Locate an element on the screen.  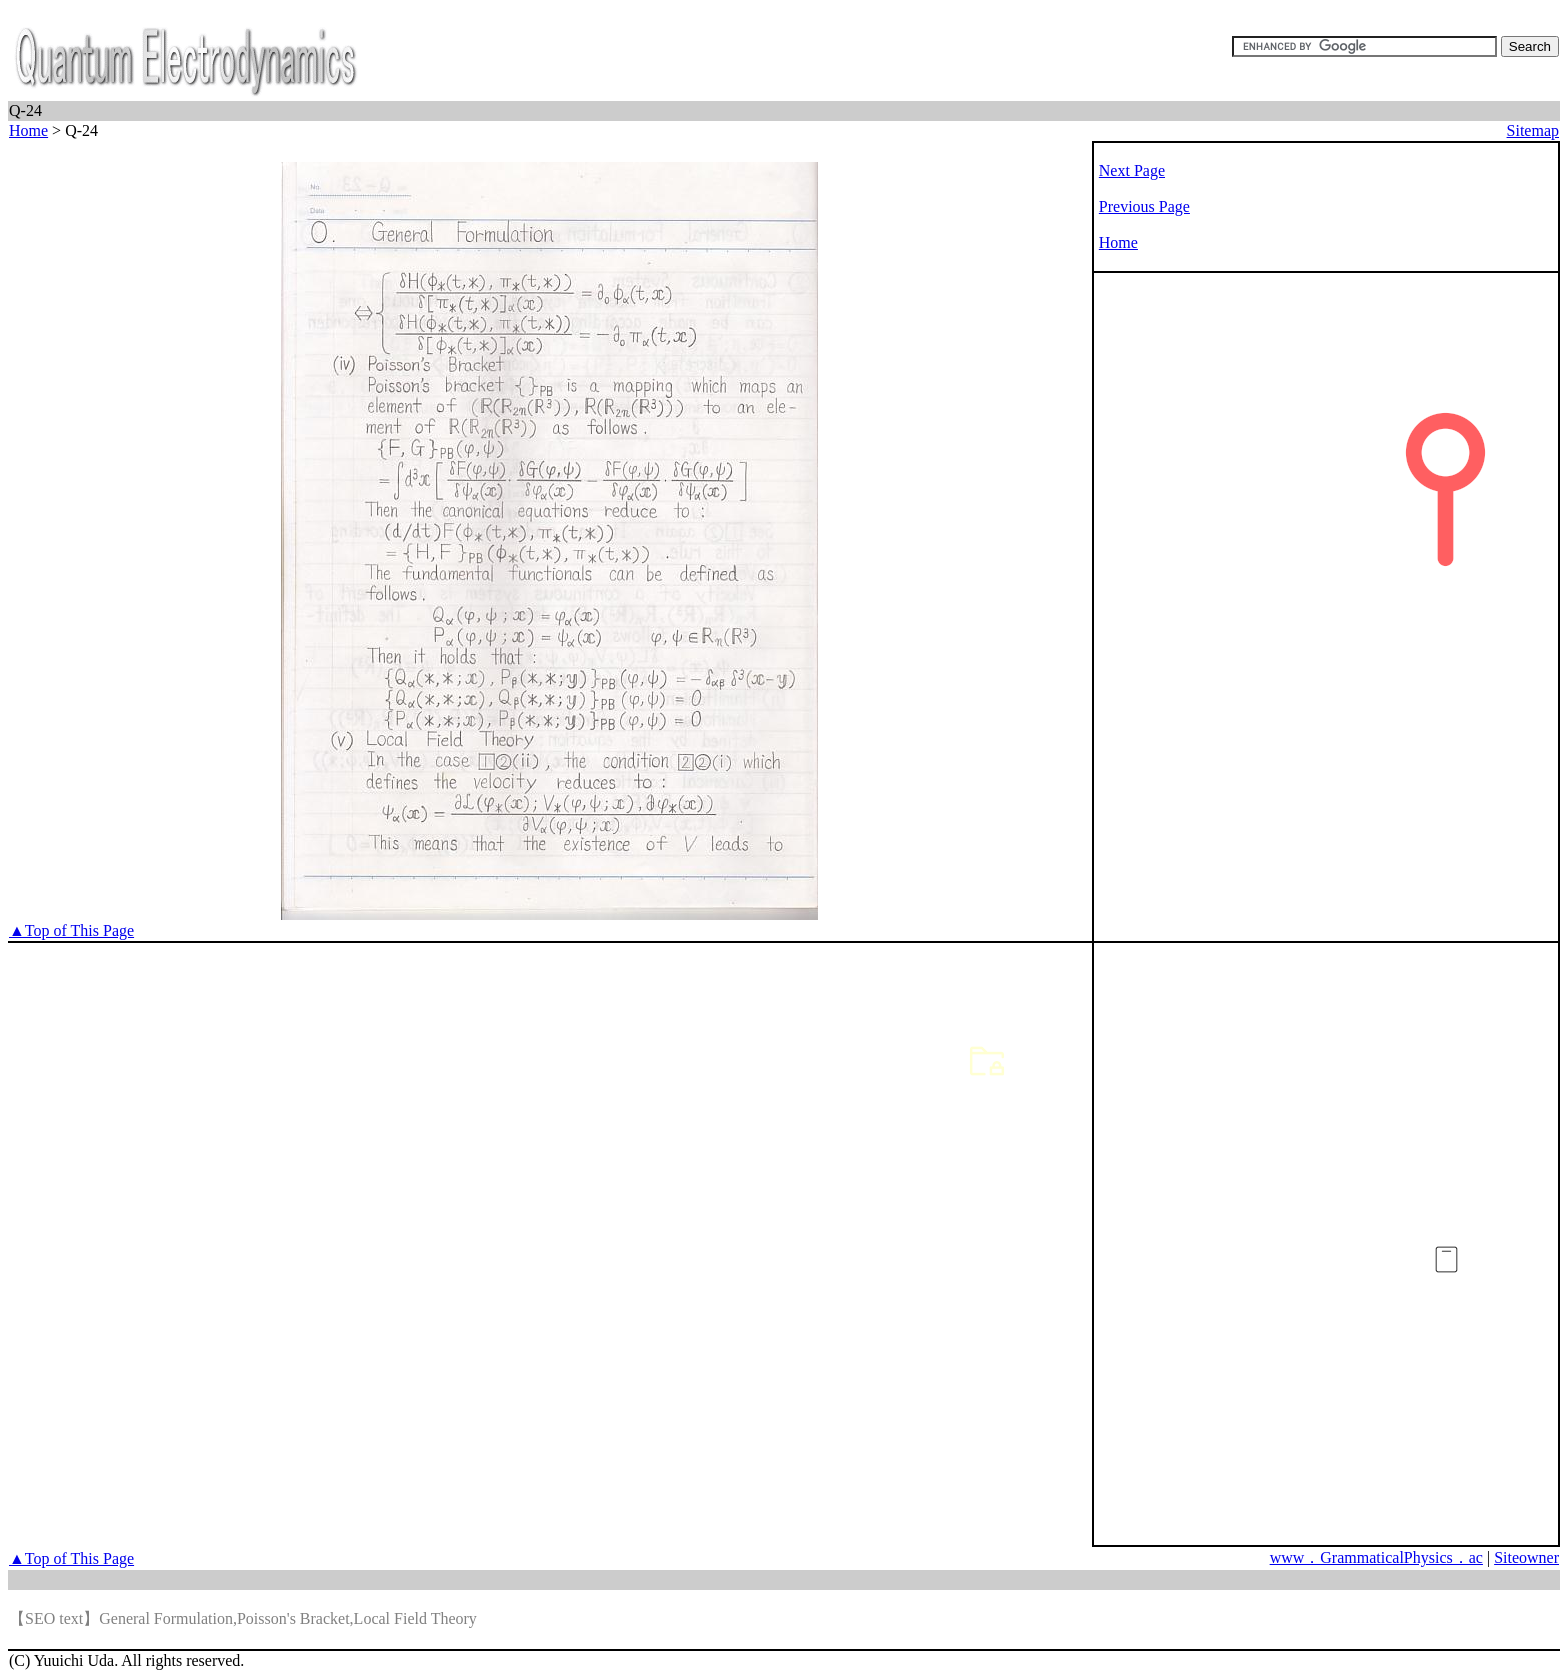
tablet device with speaker is located at coordinates (1446, 1259).